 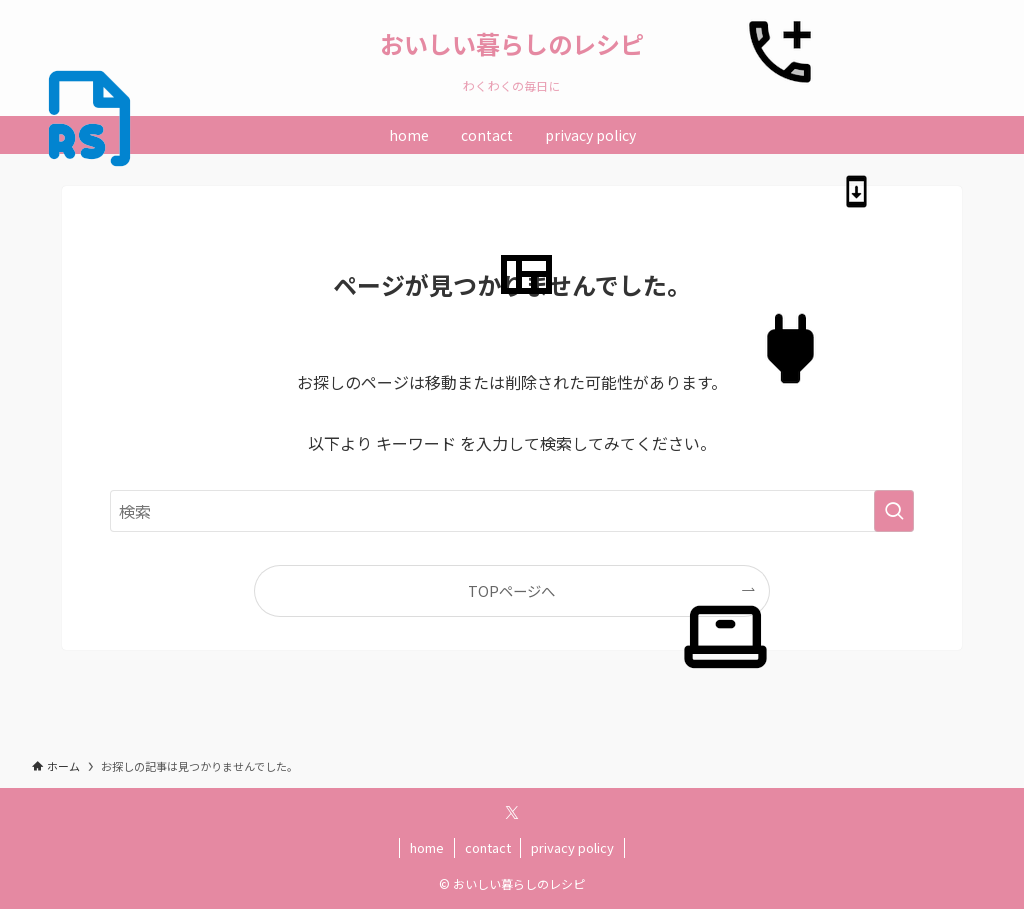 What do you see at coordinates (780, 52) in the screenshot?
I see `add a new contact to your phone` at bounding box center [780, 52].